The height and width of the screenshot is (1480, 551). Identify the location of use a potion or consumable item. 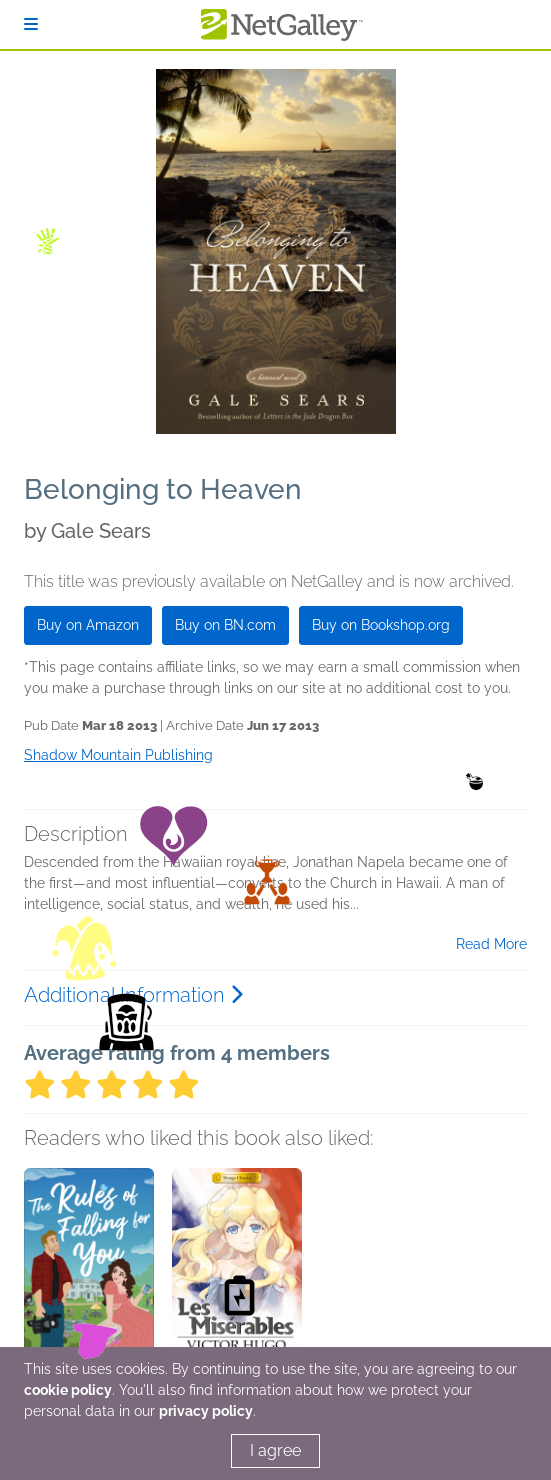
(474, 781).